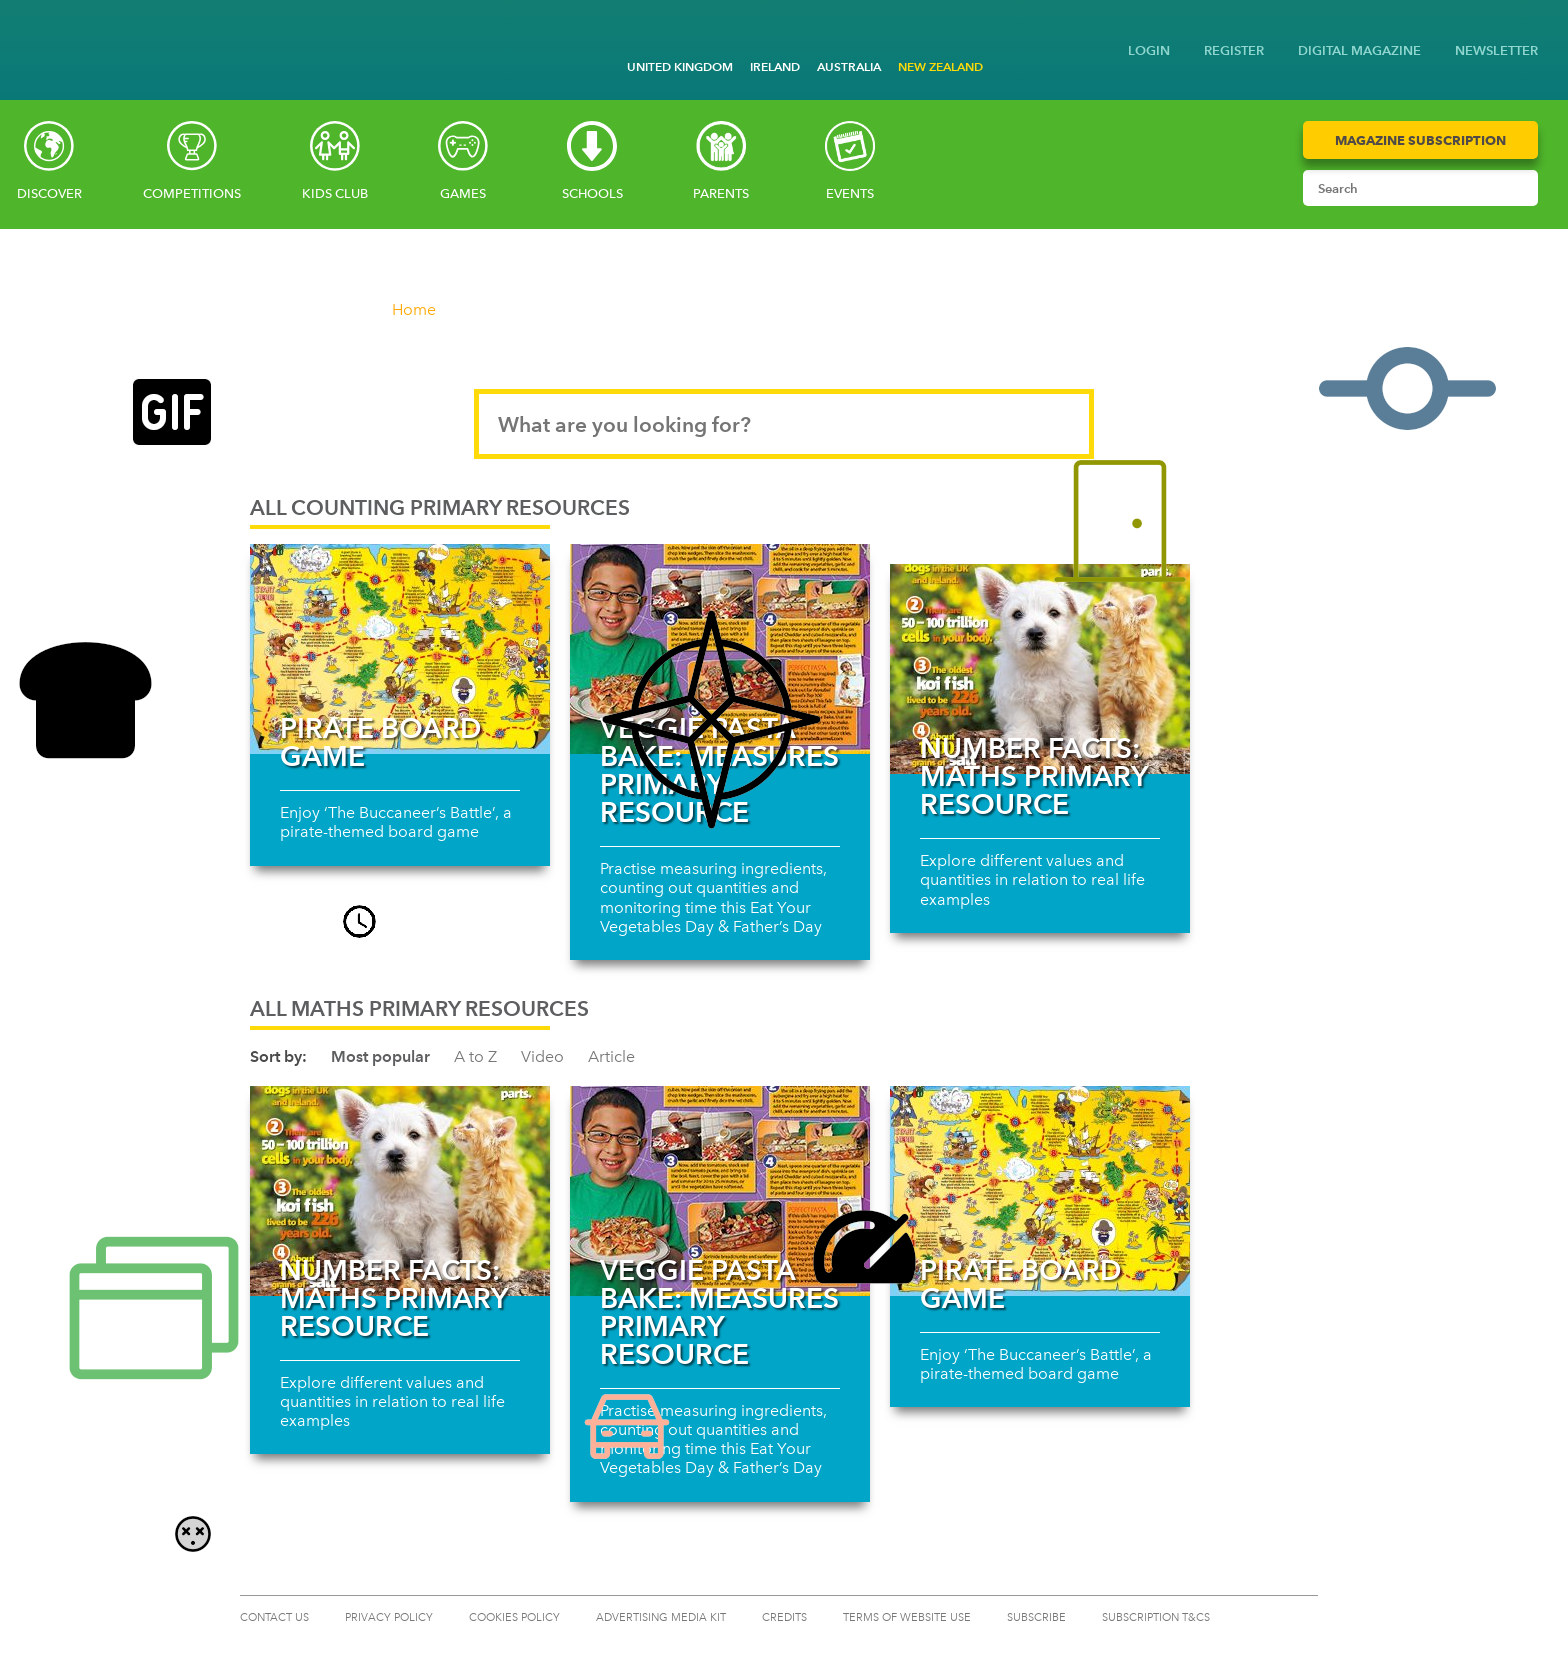  Describe the element at coordinates (172, 412) in the screenshot. I see `insert a GIF into your message` at that location.